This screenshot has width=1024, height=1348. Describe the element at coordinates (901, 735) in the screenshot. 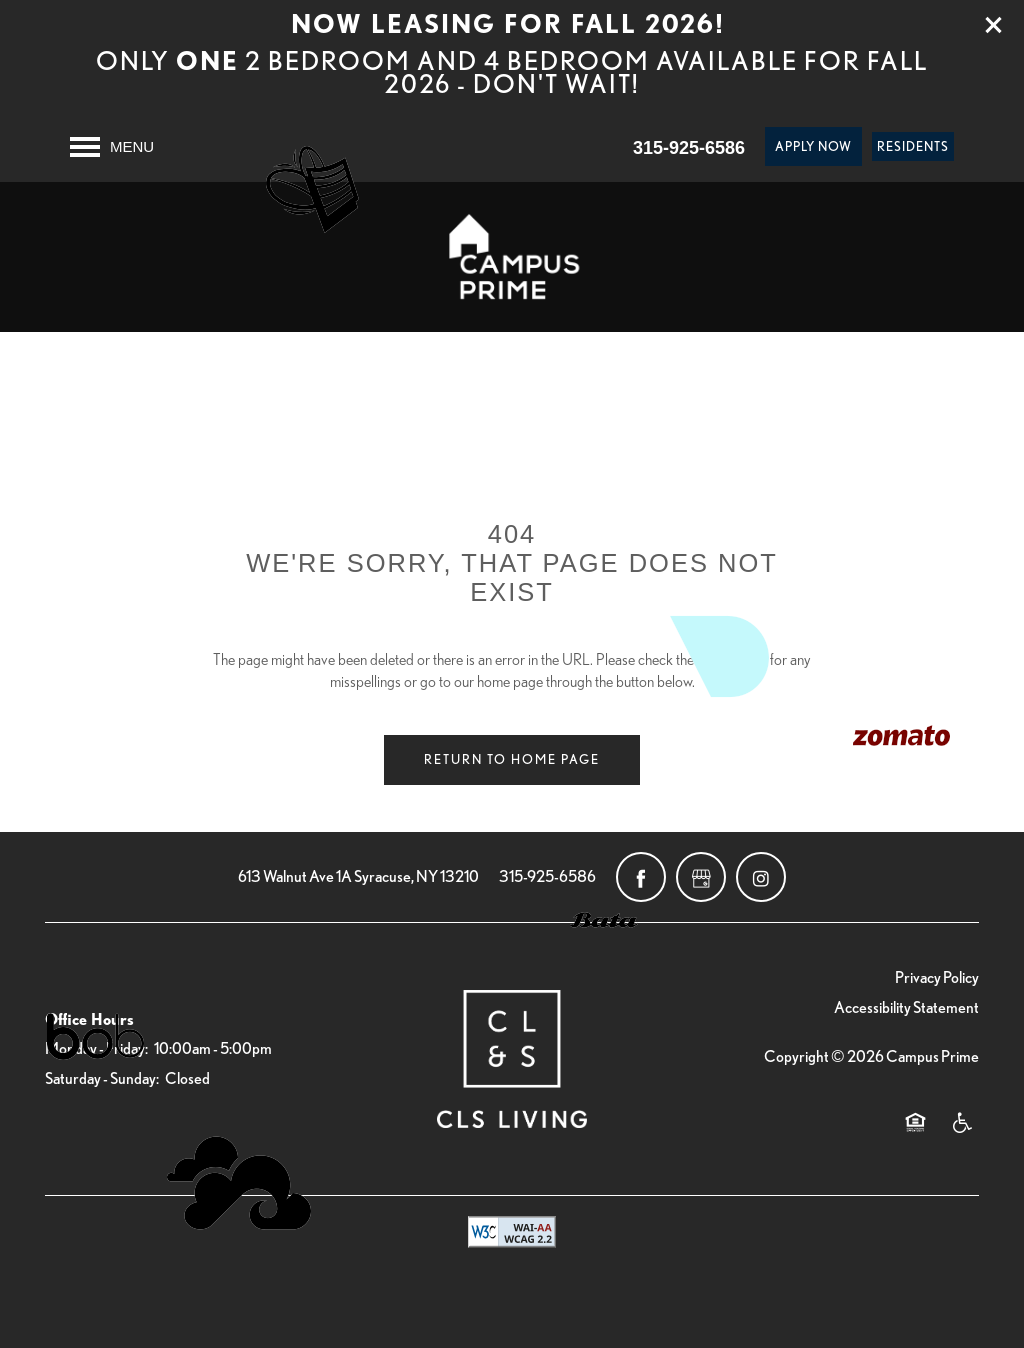

I see `open the Zomato app for food delivery and restaurant discovery` at that location.